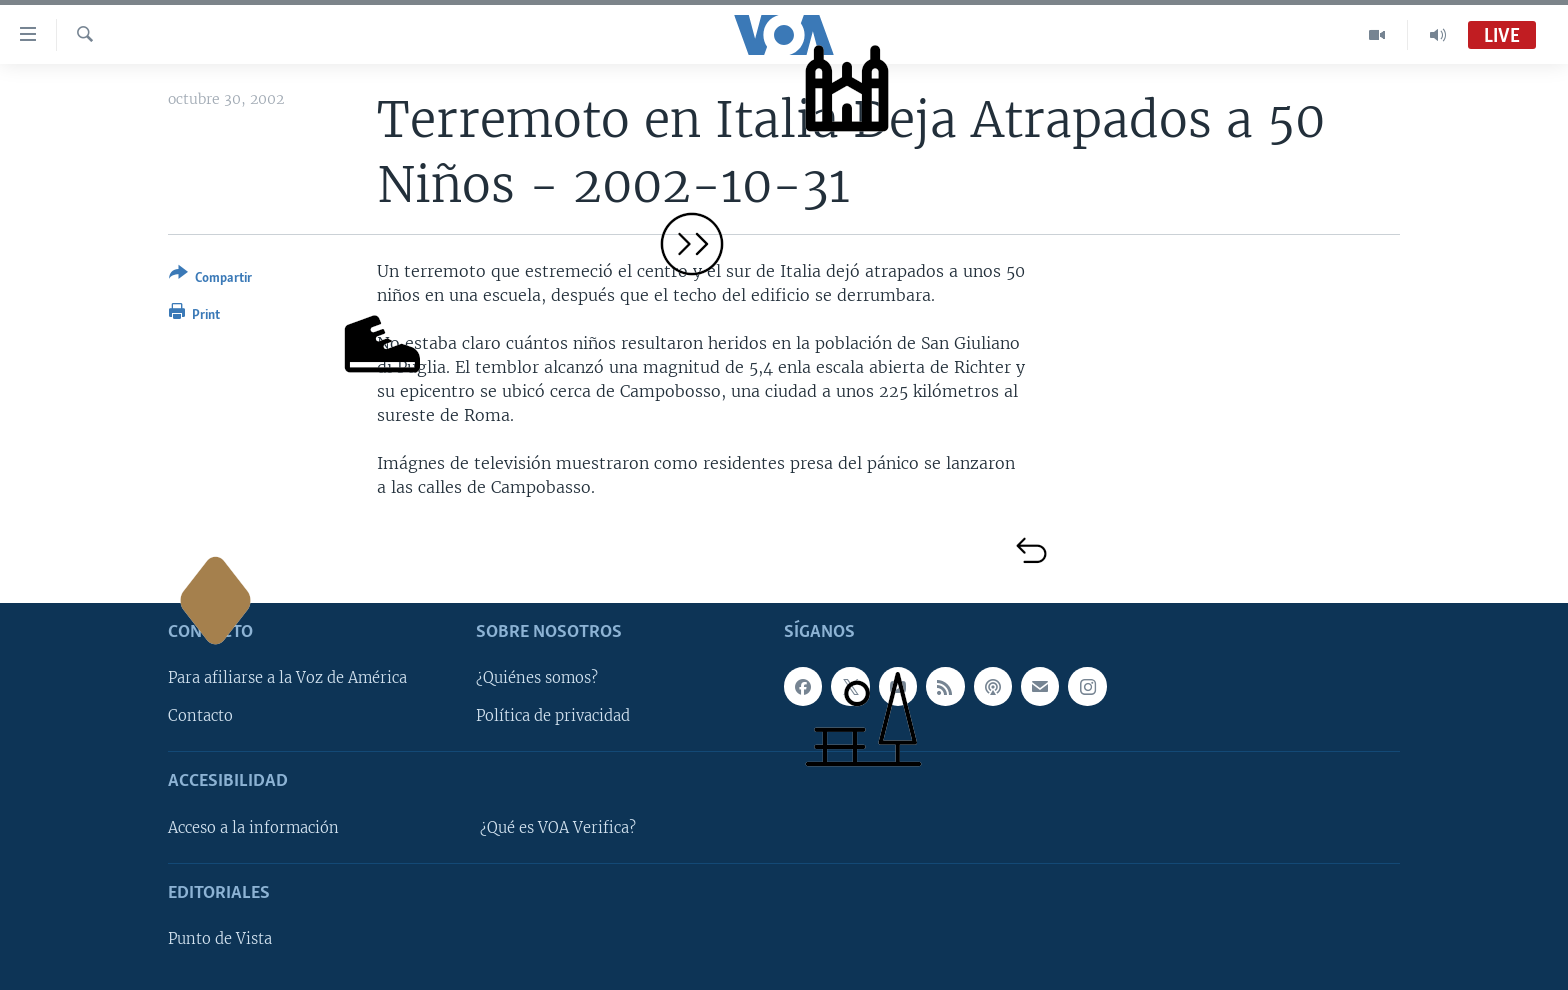 Image resolution: width=1568 pixels, height=990 pixels. What do you see at coordinates (215, 600) in the screenshot?
I see `premium or pro feature indicator` at bounding box center [215, 600].